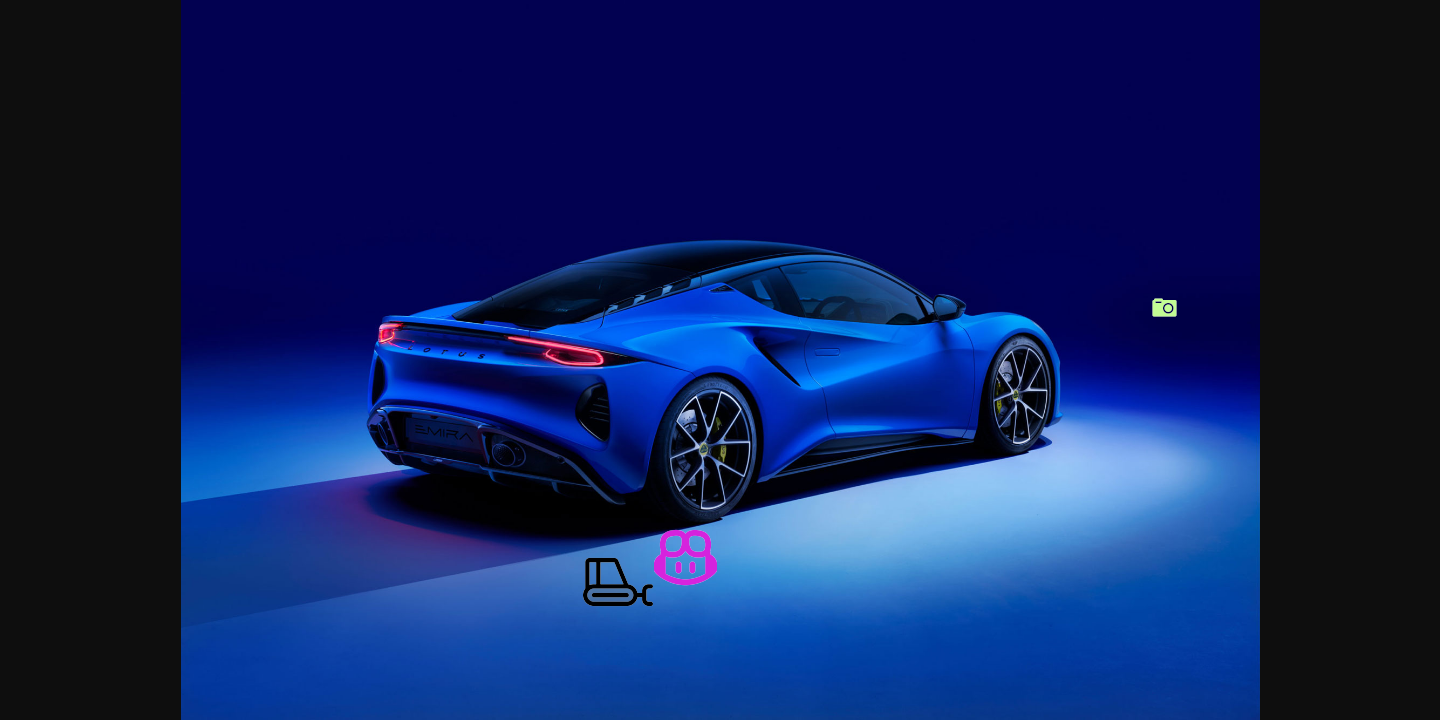 The height and width of the screenshot is (720, 1440). I want to click on access github copilot ai assistant, so click(685, 557).